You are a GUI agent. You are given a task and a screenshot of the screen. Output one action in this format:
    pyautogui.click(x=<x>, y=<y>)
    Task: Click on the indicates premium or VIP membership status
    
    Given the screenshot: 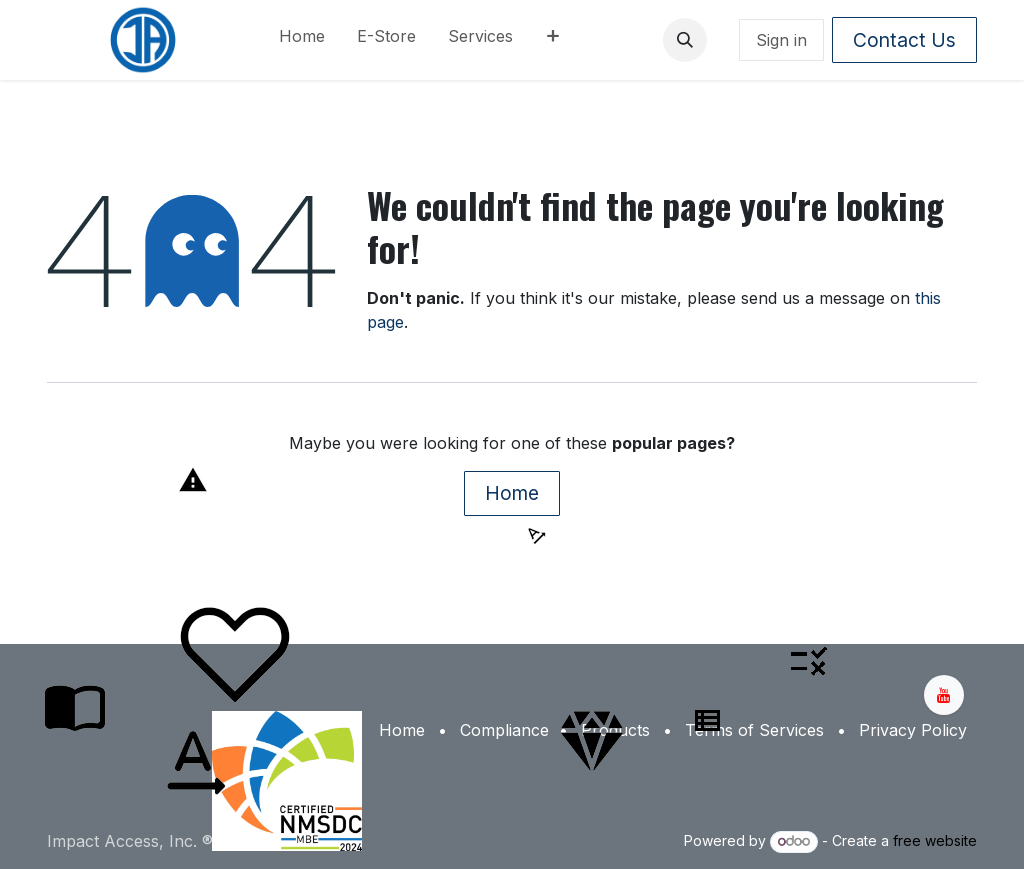 What is the action you would take?
    pyautogui.click(x=592, y=741)
    